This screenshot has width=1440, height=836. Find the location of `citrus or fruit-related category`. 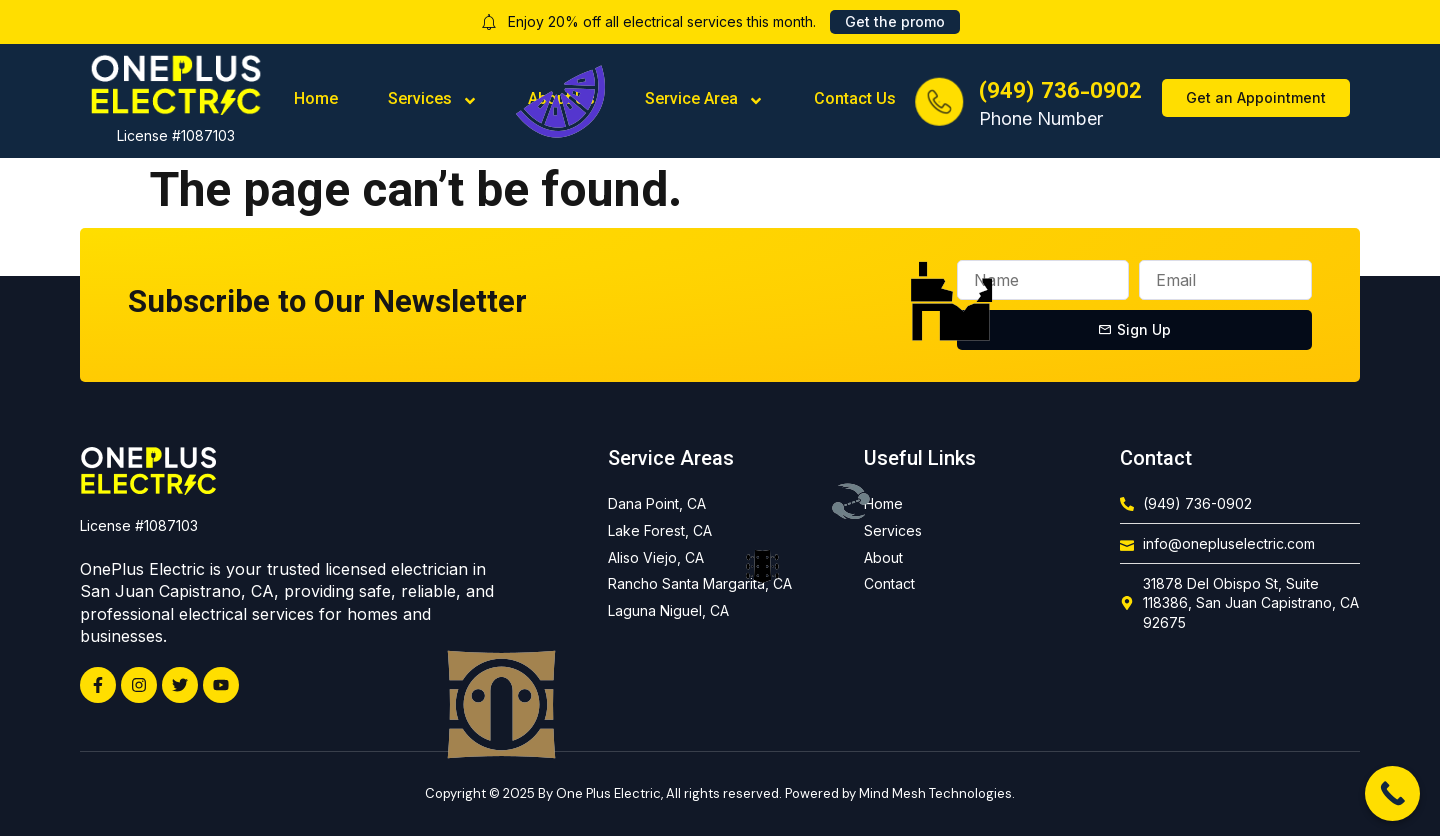

citrus or fruit-related category is located at coordinates (560, 101).